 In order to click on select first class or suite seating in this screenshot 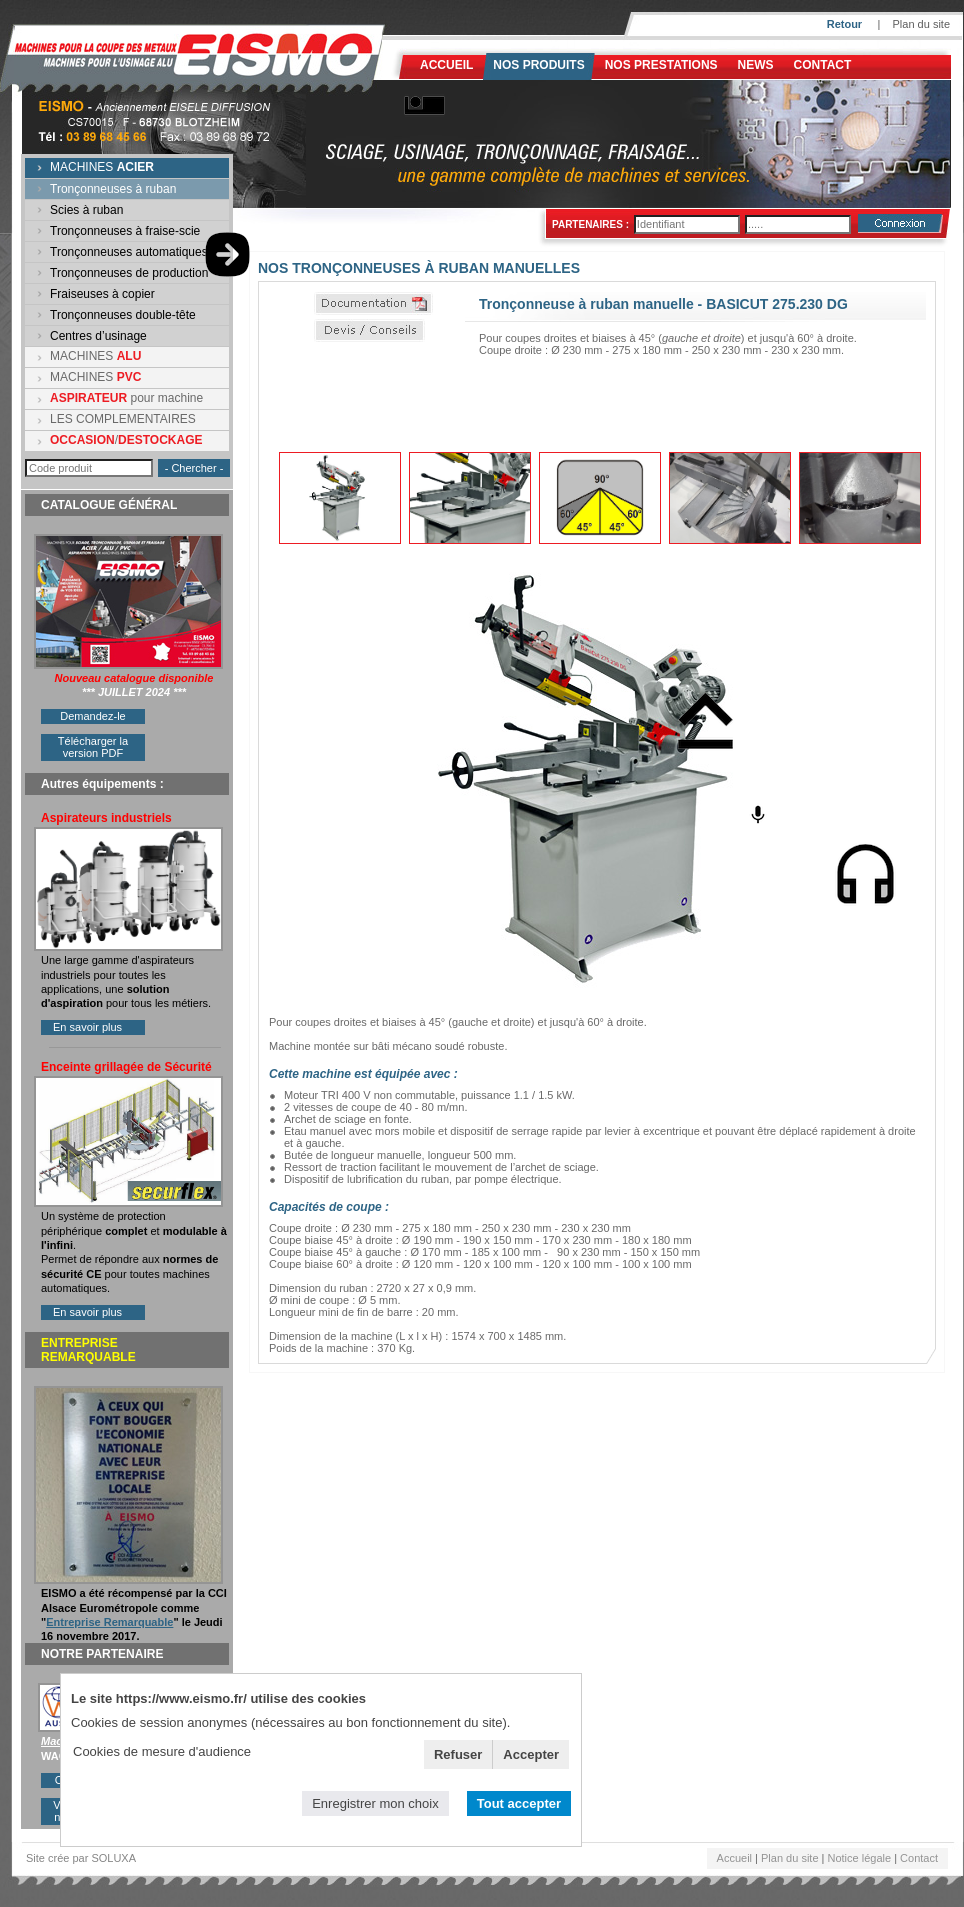, I will do `click(424, 105)`.